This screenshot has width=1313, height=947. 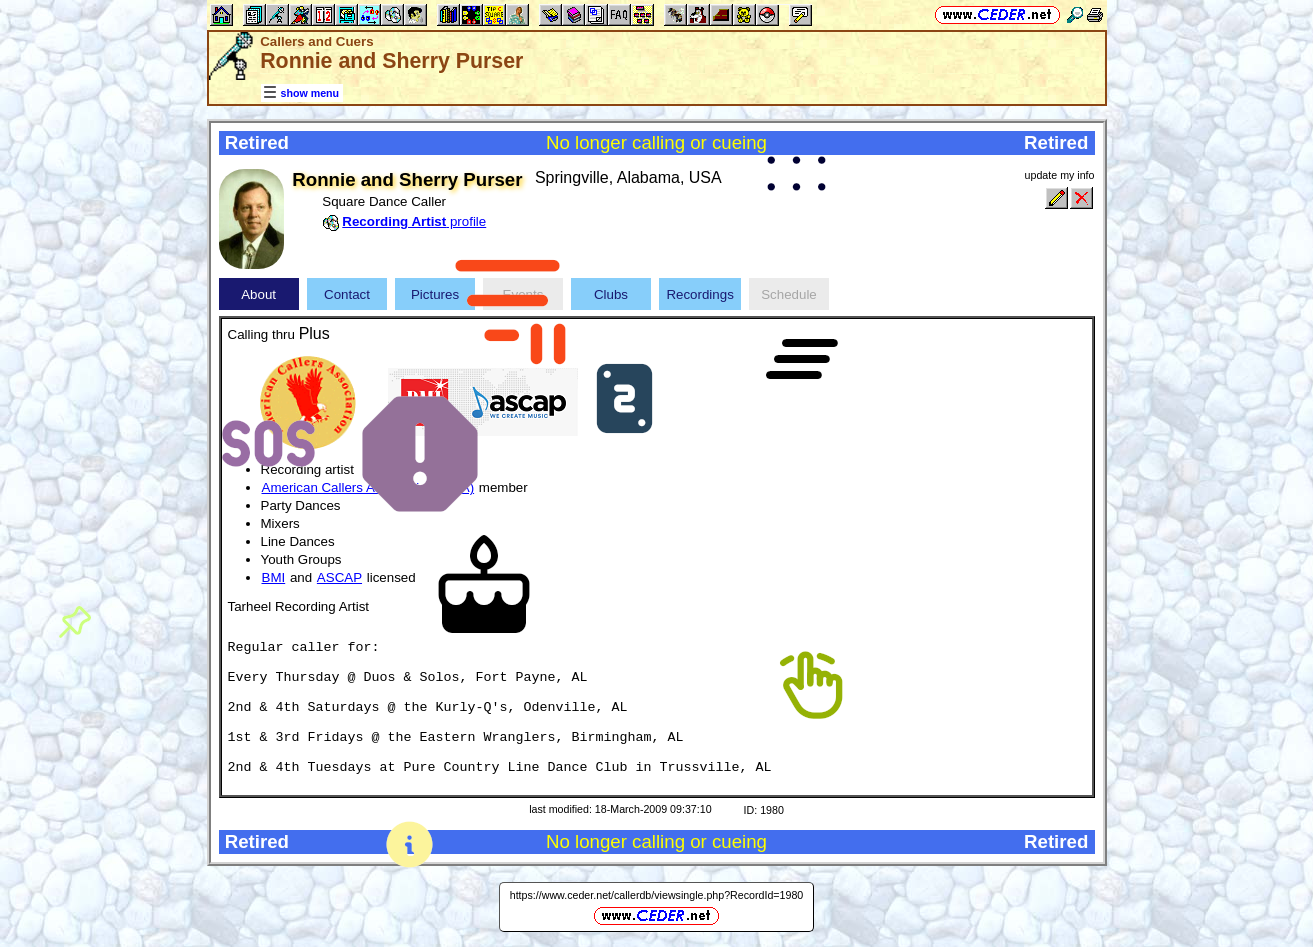 I want to click on view birthday or celebration reminders, so click(x=484, y=591).